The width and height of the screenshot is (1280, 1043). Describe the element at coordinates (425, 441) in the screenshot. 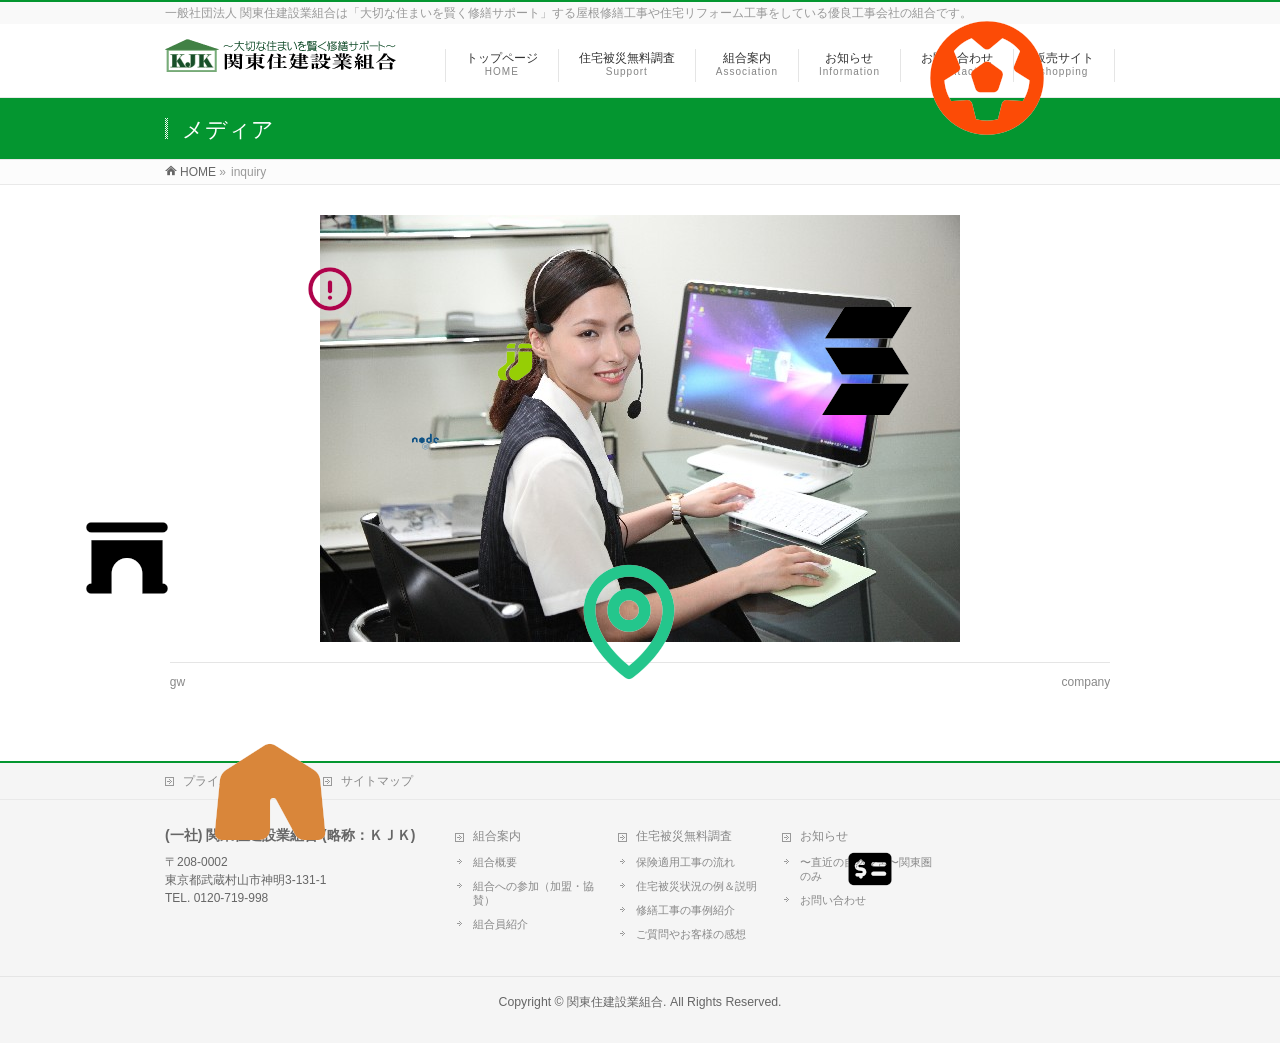

I see `node.js logo indicating a javascript runtime environment` at that location.